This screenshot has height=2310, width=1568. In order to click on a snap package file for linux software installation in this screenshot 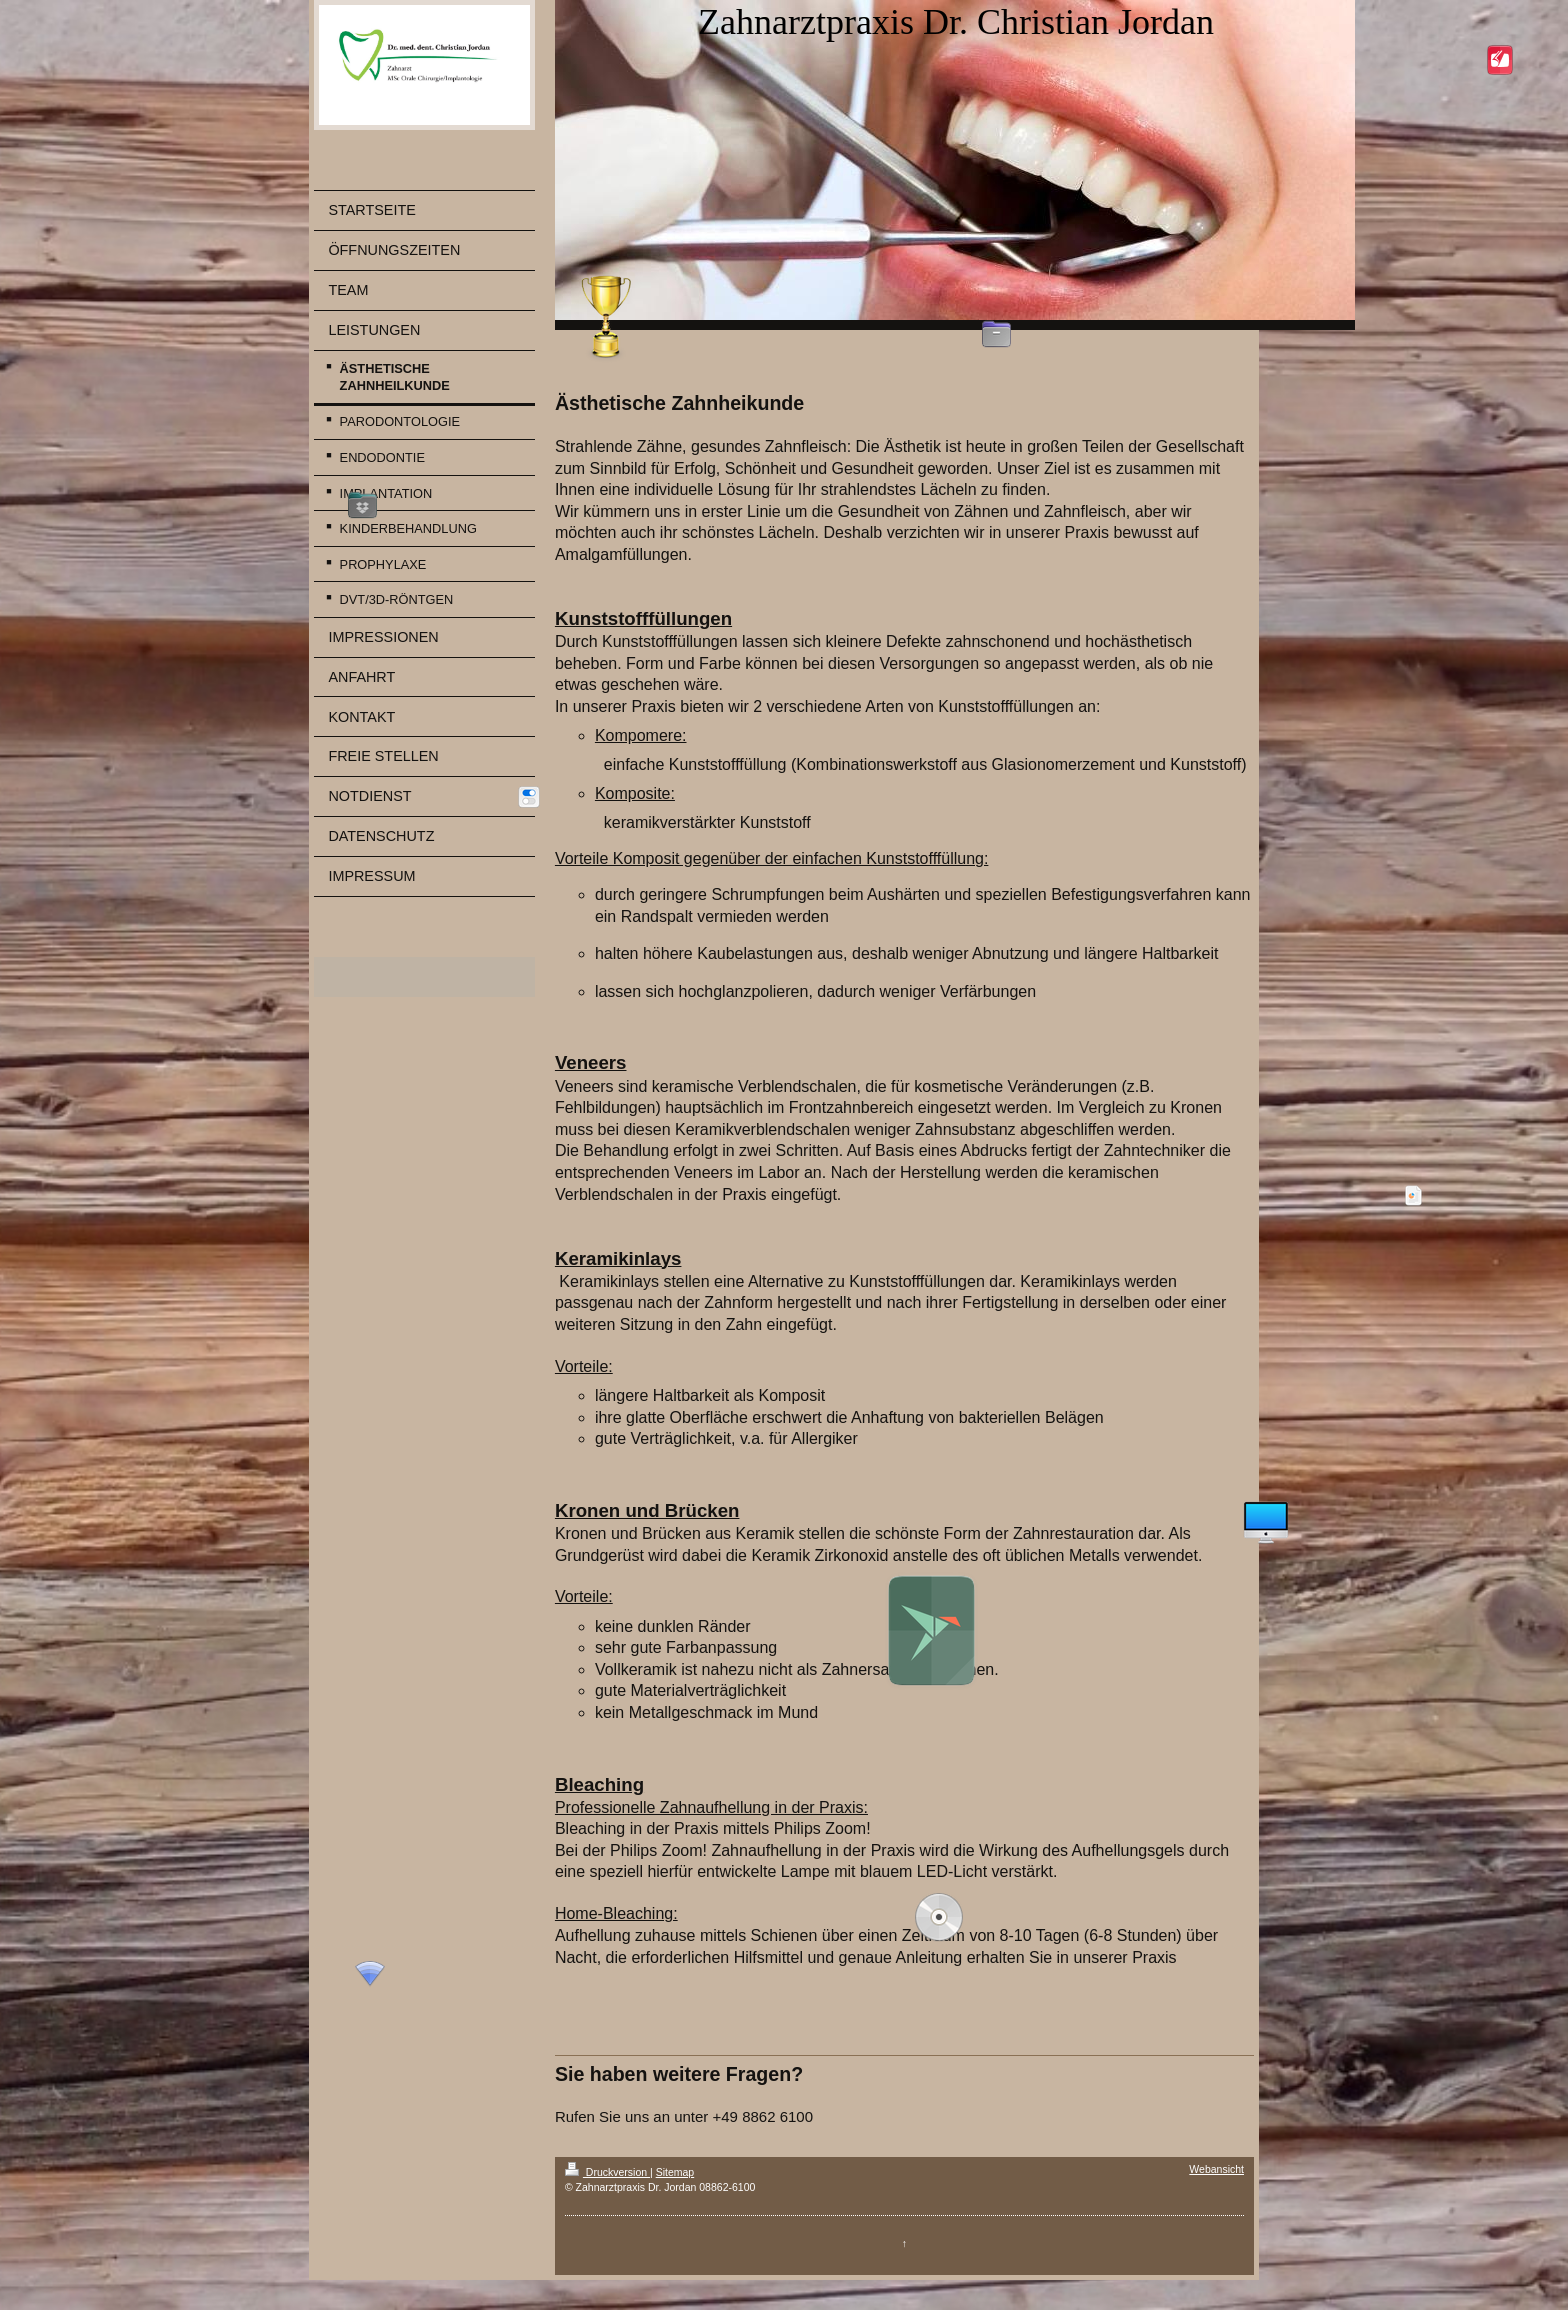, I will do `click(931, 1630)`.